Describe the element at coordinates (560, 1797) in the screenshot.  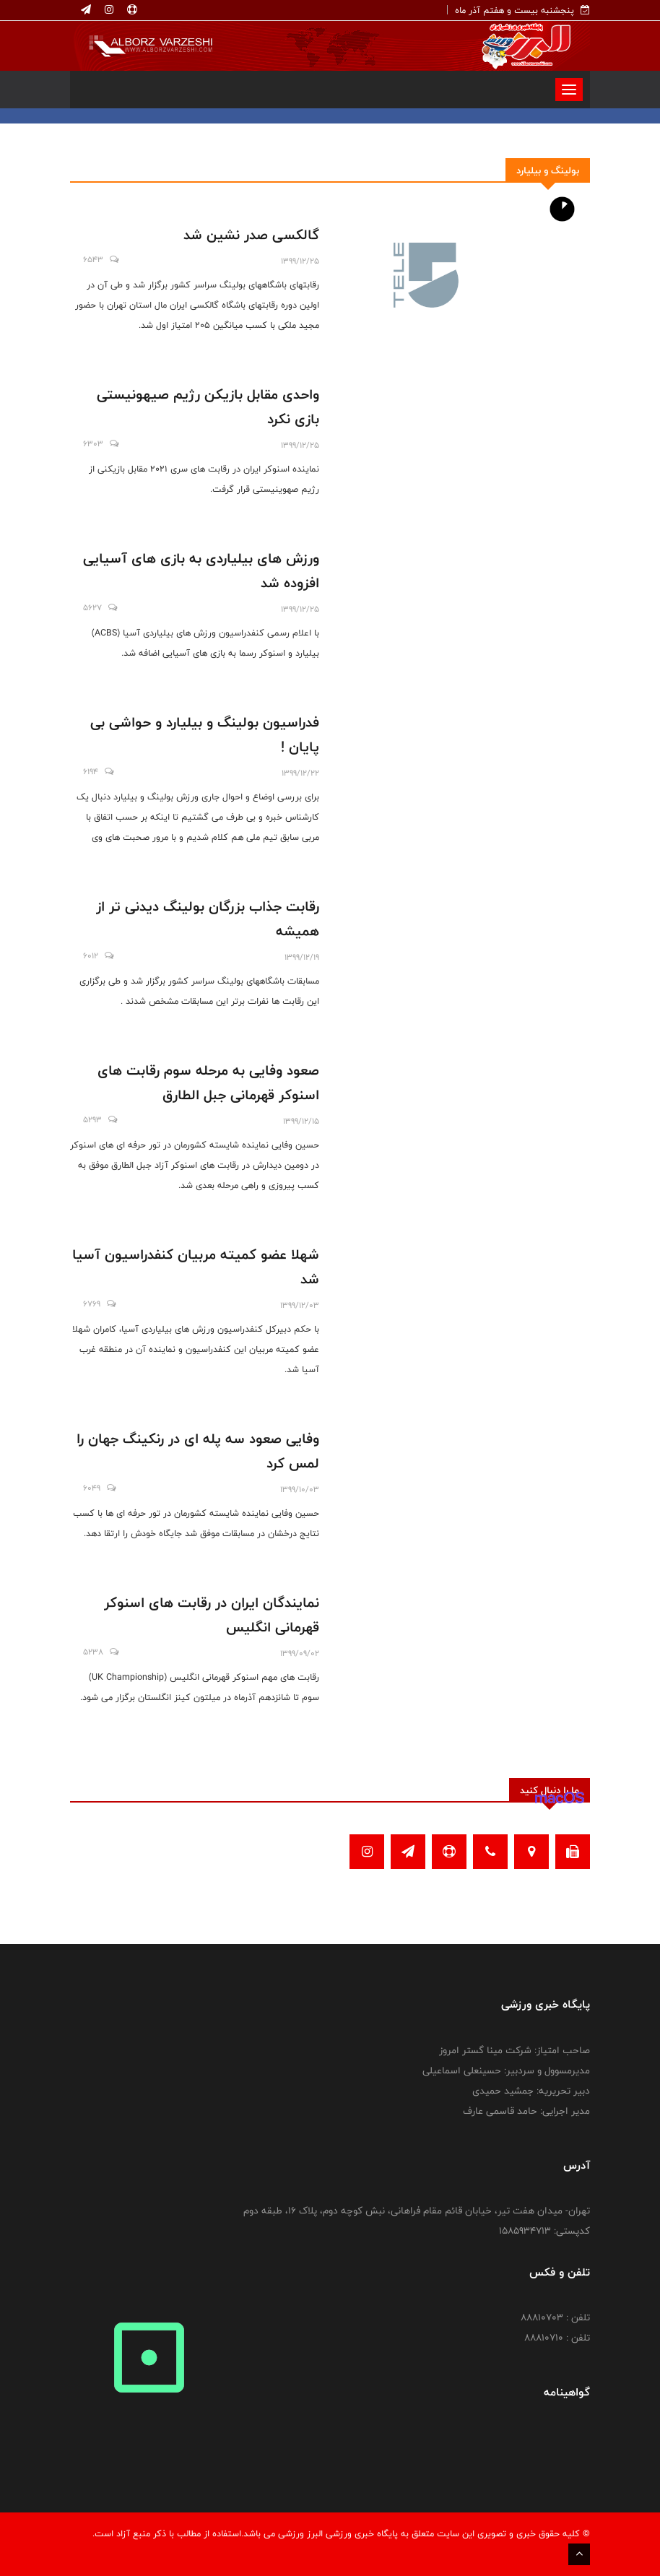
I see `indicates macOS operating system compatibility` at that location.